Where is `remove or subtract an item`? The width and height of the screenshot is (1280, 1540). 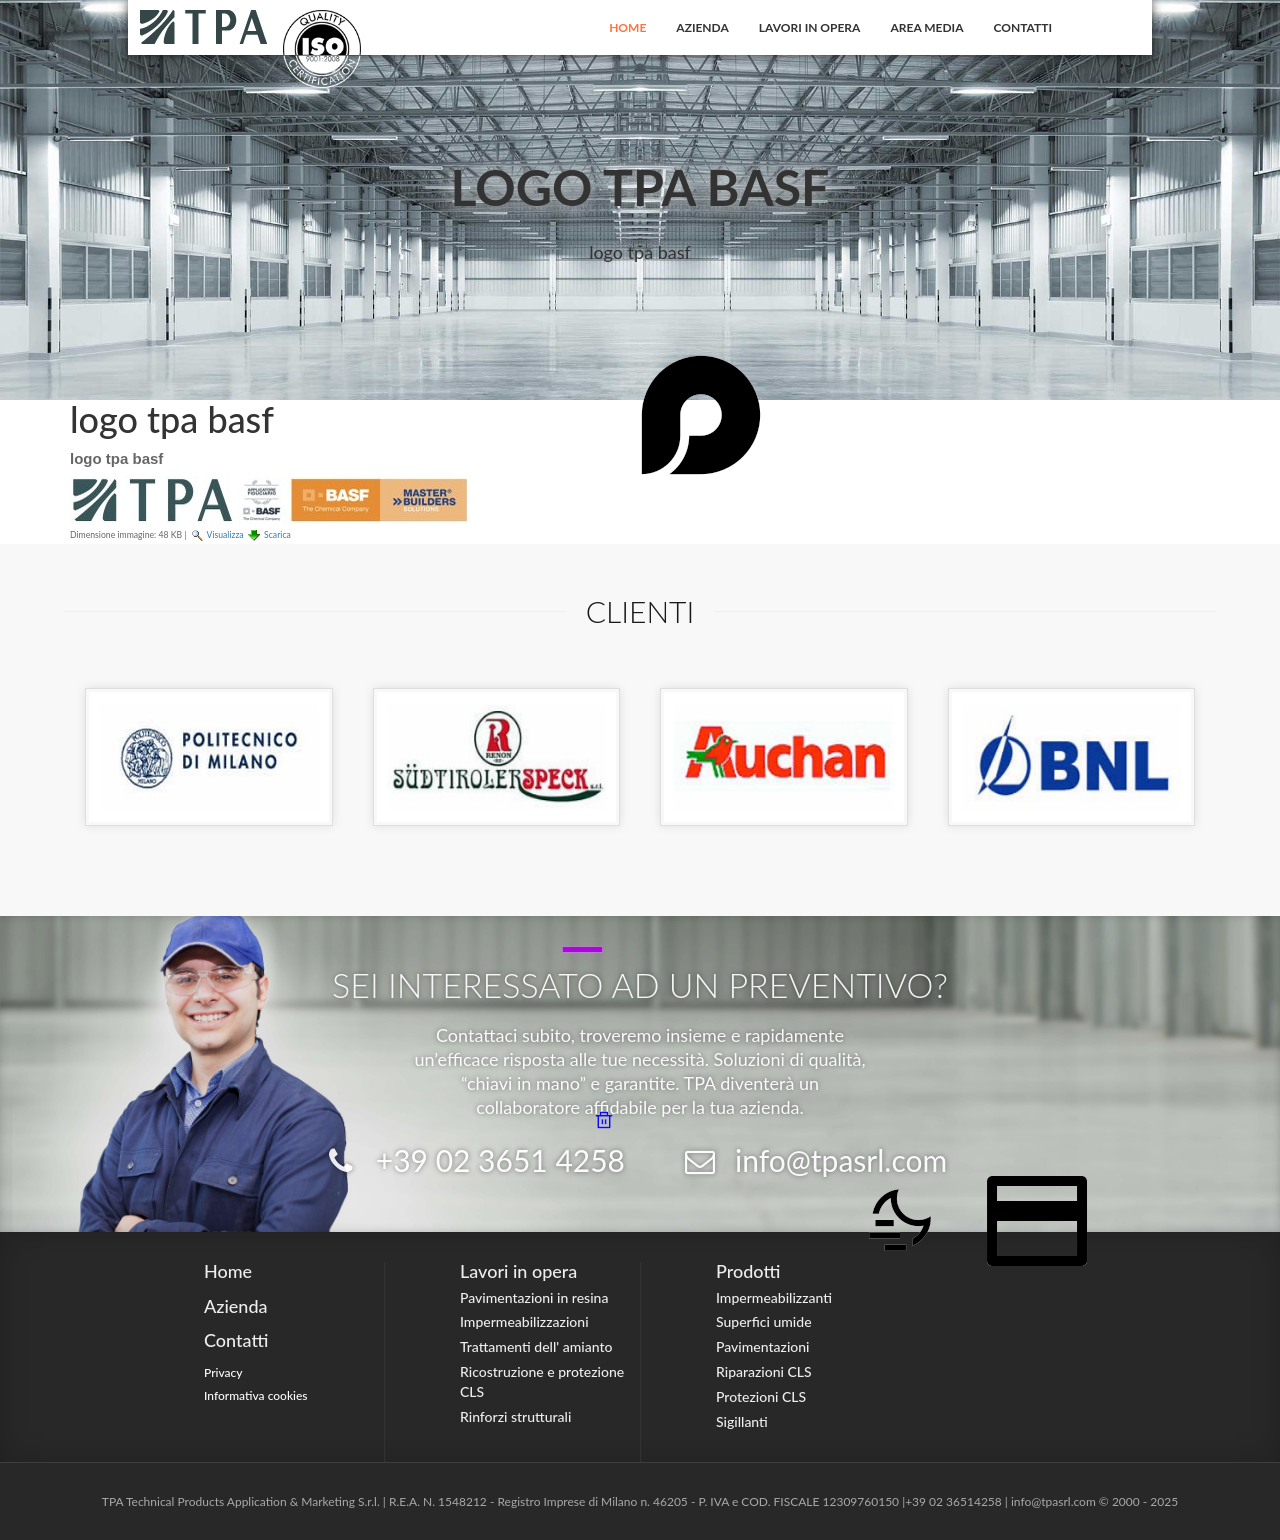 remove or subtract an item is located at coordinates (582, 949).